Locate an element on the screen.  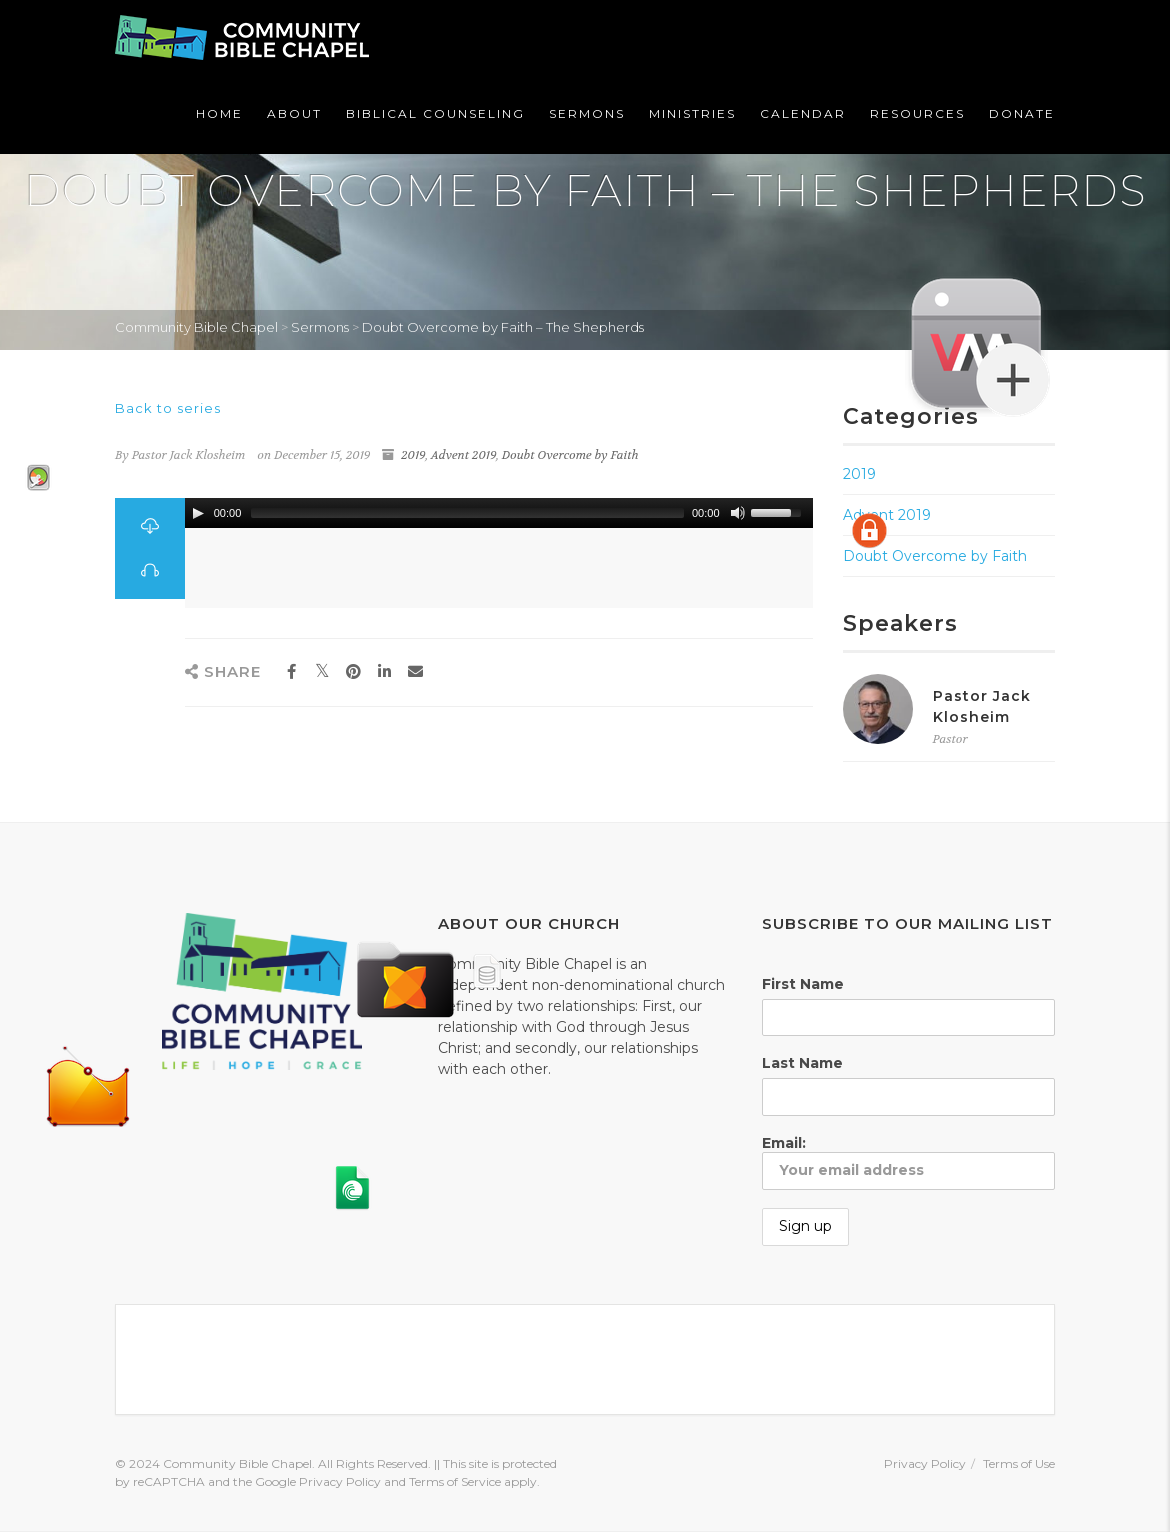
open GParted disk partition editor is located at coordinates (38, 477).